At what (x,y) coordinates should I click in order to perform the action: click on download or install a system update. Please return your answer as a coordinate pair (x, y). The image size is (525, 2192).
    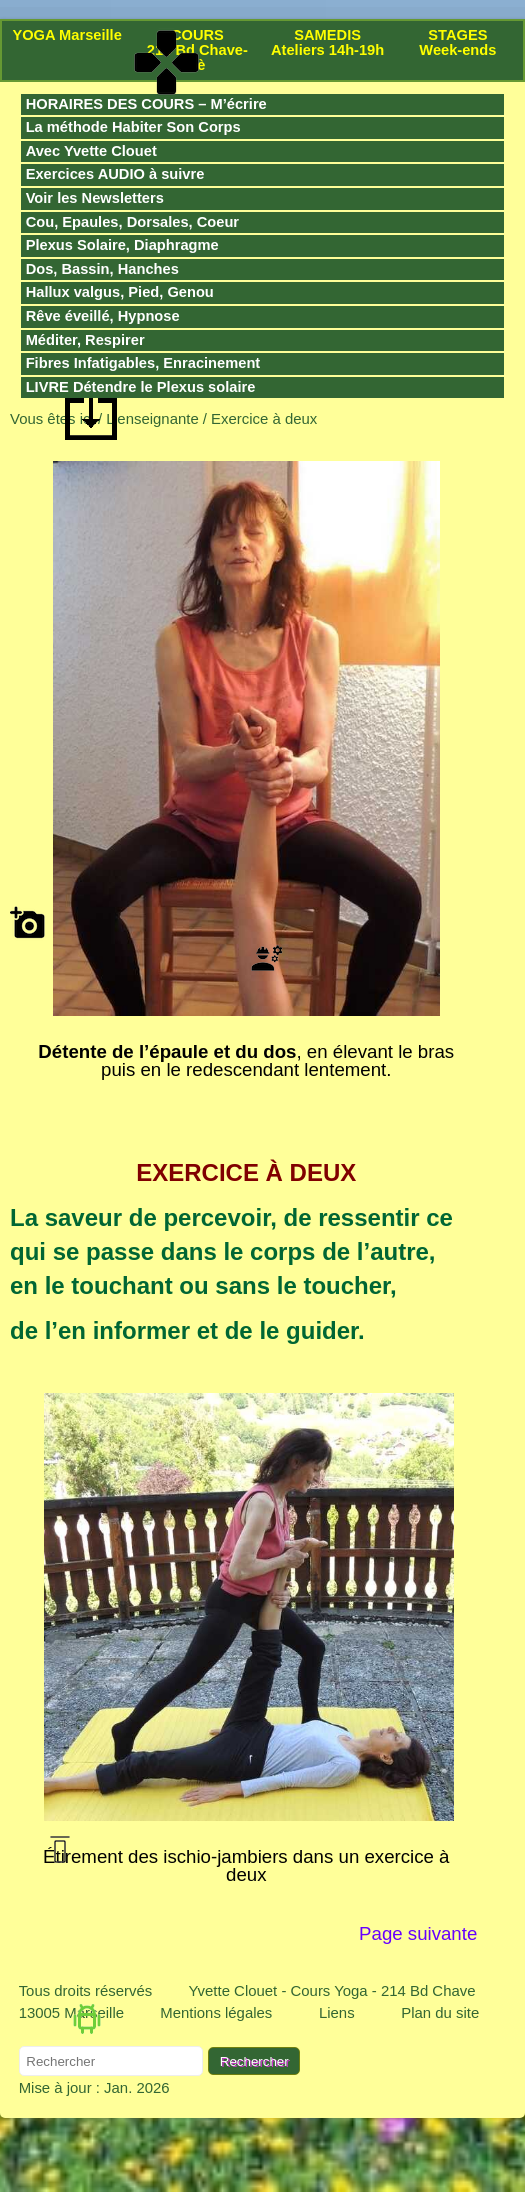
    Looking at the image, I should click on (91, 419).